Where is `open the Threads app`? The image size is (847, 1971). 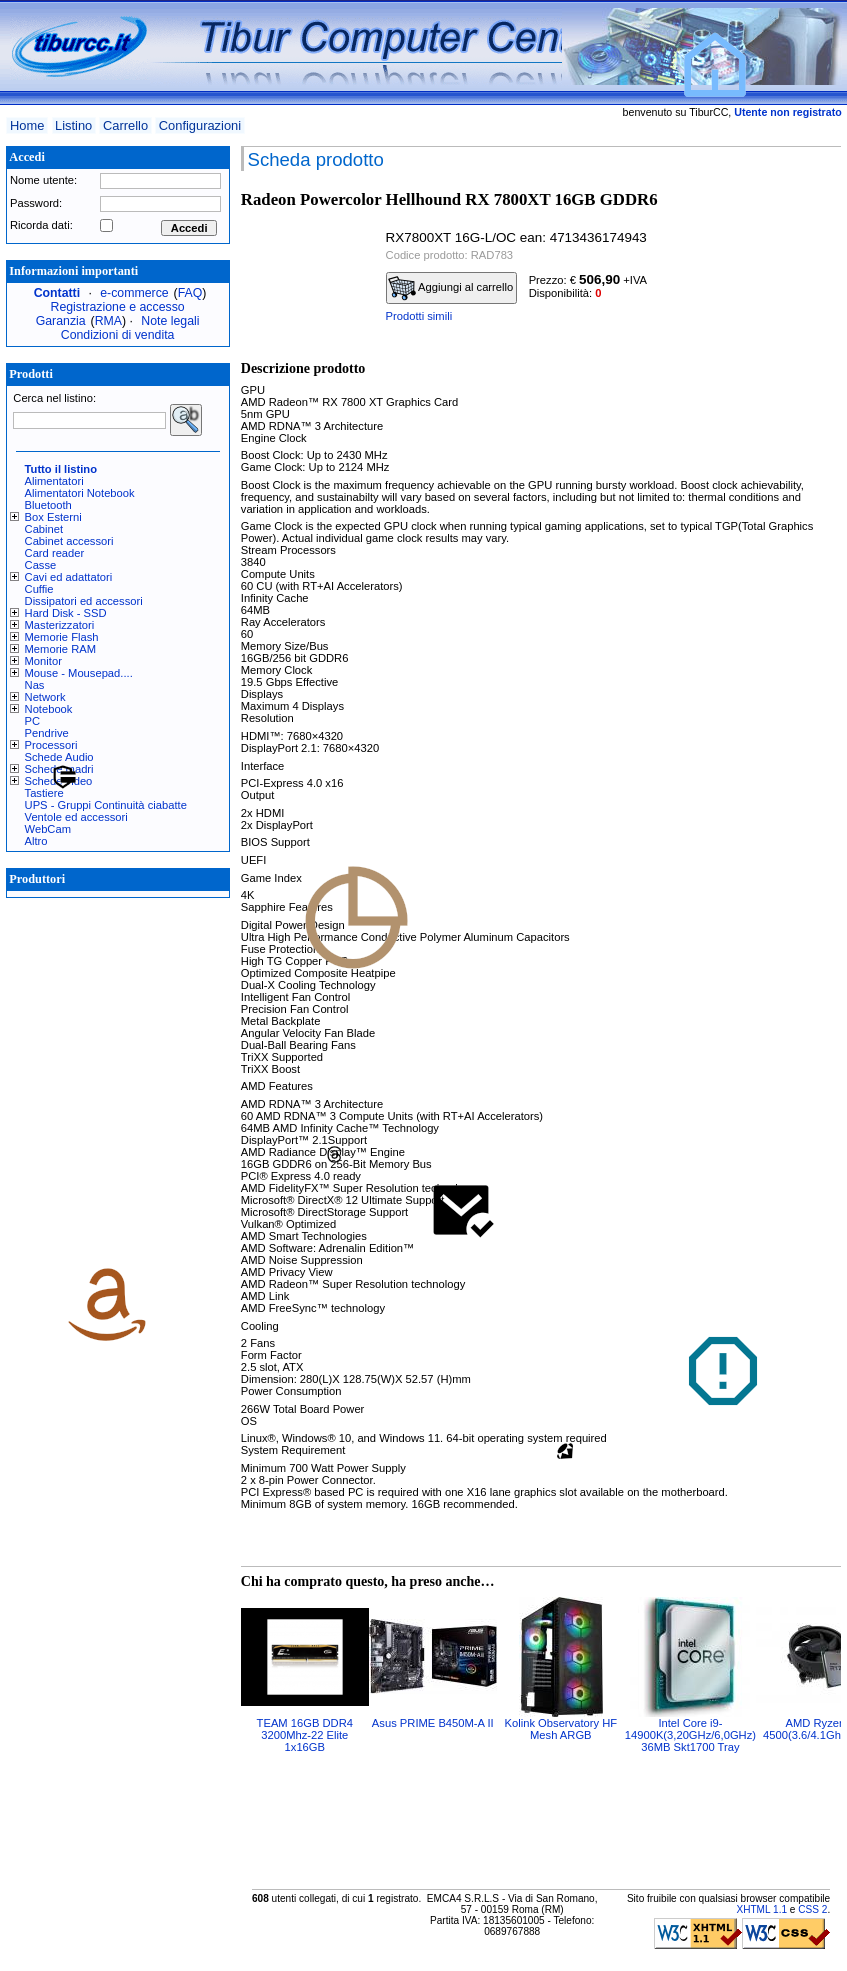
open the Threads app is located at coordinates (334, 1154).